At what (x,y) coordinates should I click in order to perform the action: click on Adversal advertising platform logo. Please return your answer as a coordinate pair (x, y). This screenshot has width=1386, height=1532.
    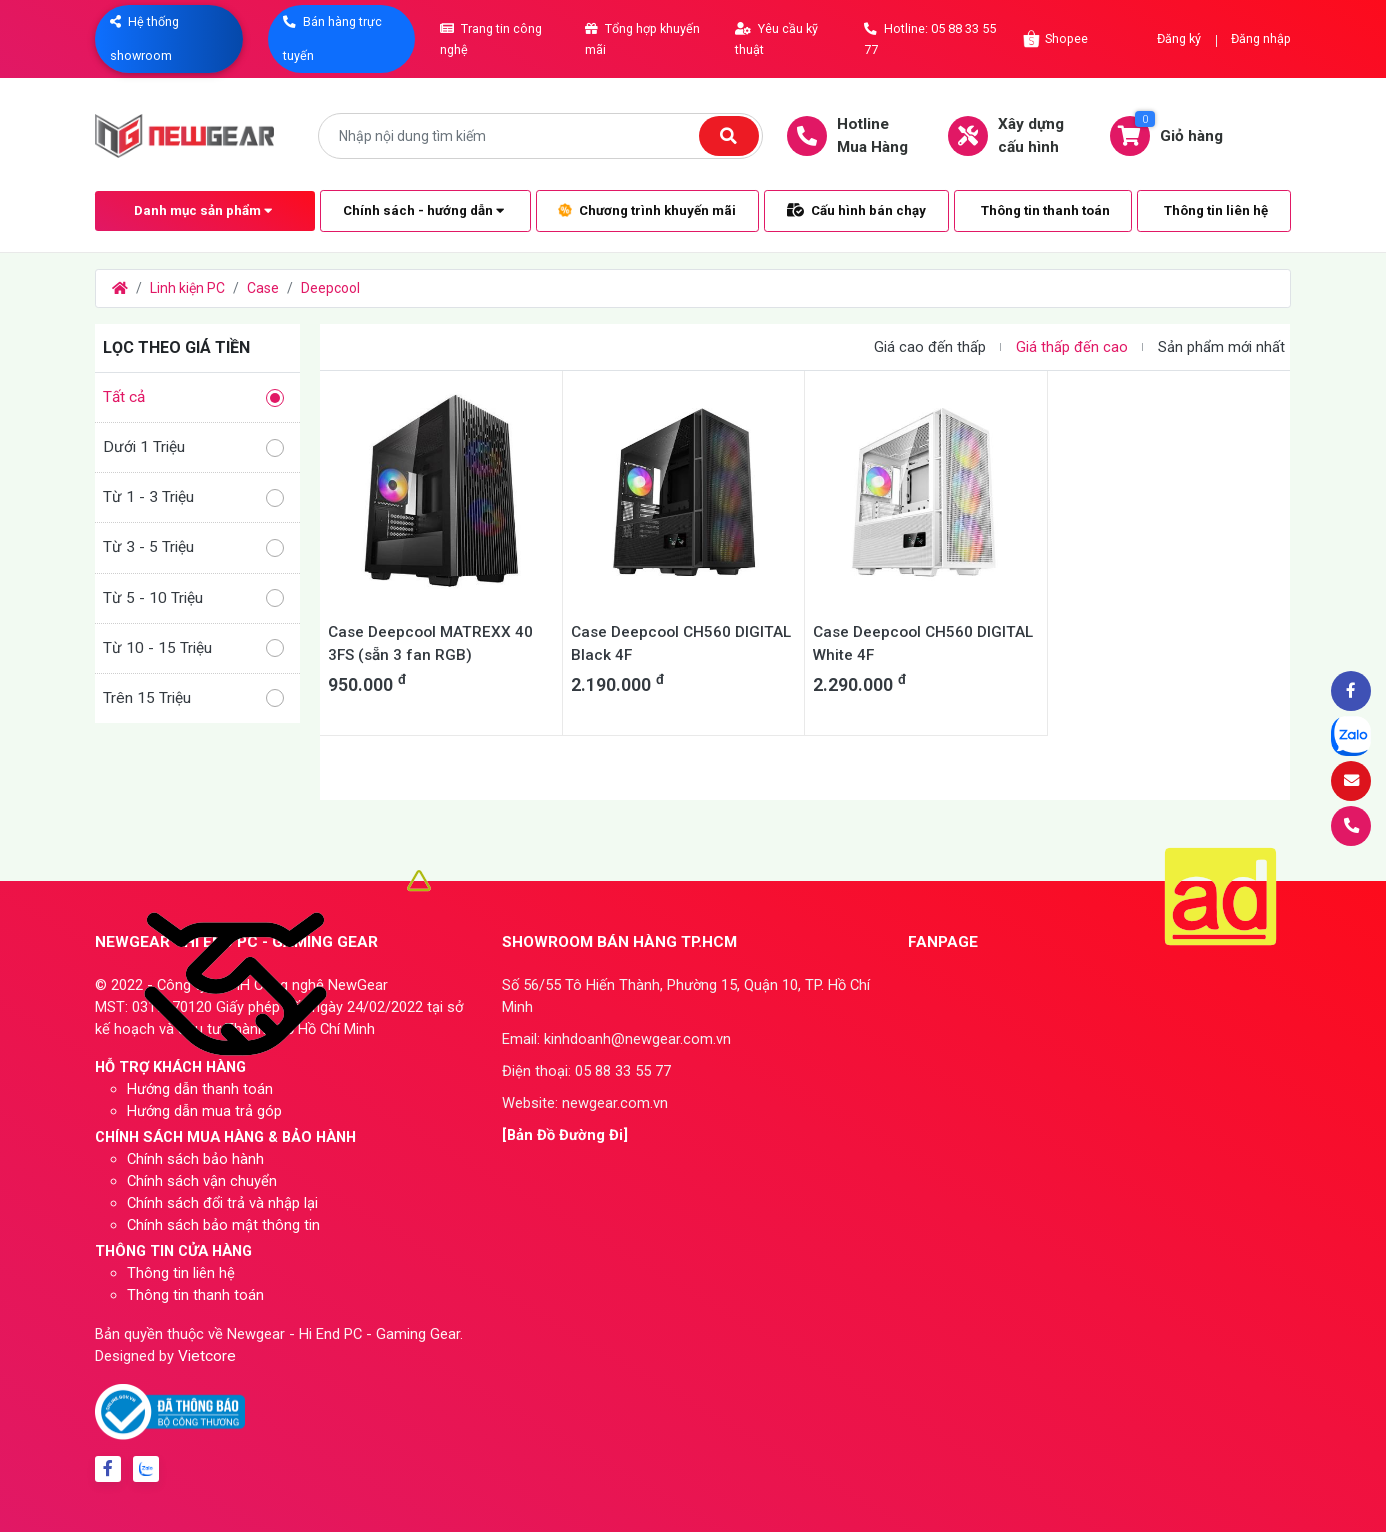
    Looking at the image, I should click on (1220, 896).